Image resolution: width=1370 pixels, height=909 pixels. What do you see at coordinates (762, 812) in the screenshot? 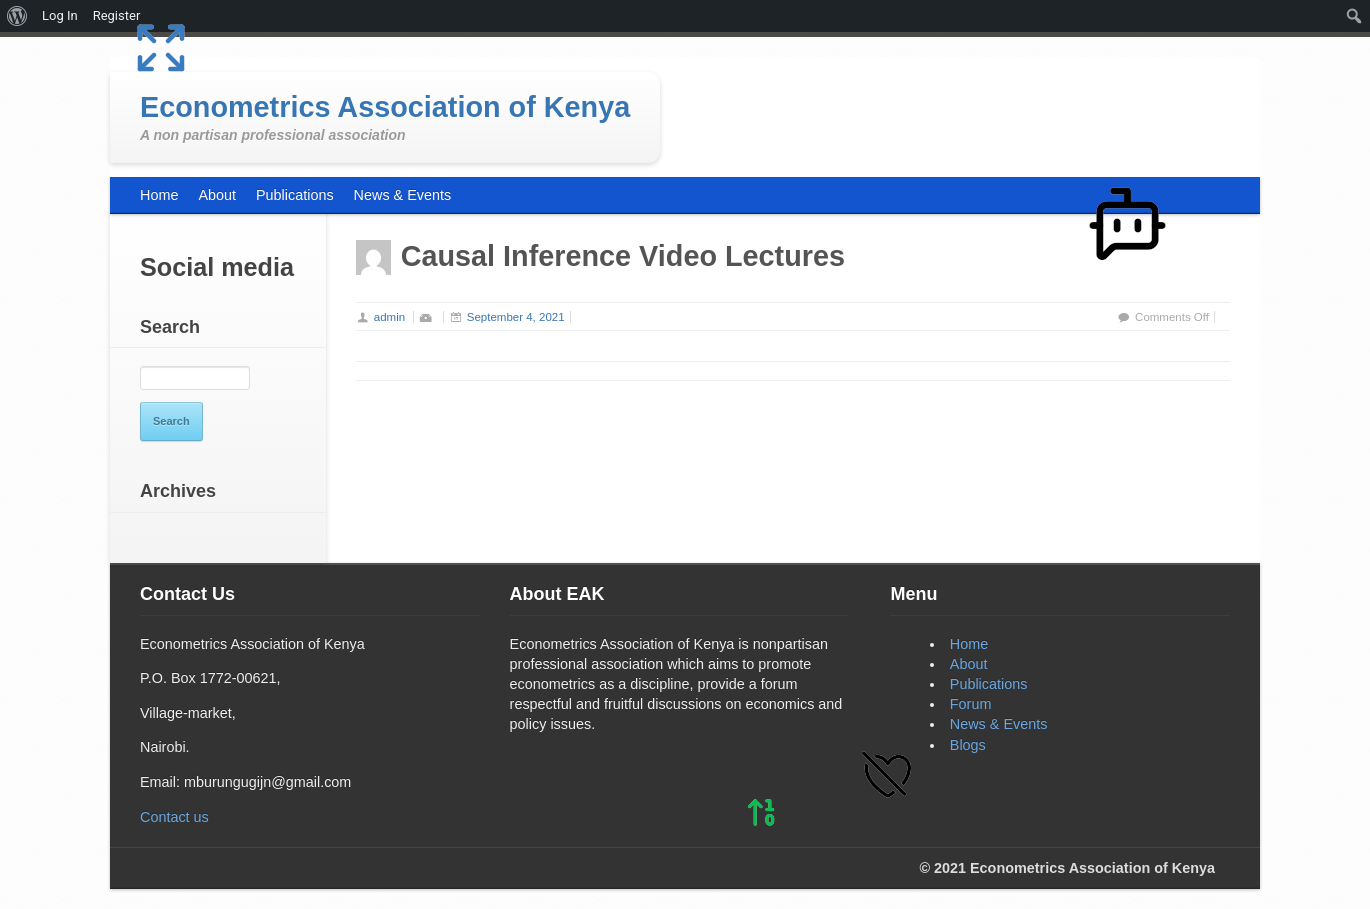
I see `sort numerically in descending order (high to low)` at bounding box center [762, 812].